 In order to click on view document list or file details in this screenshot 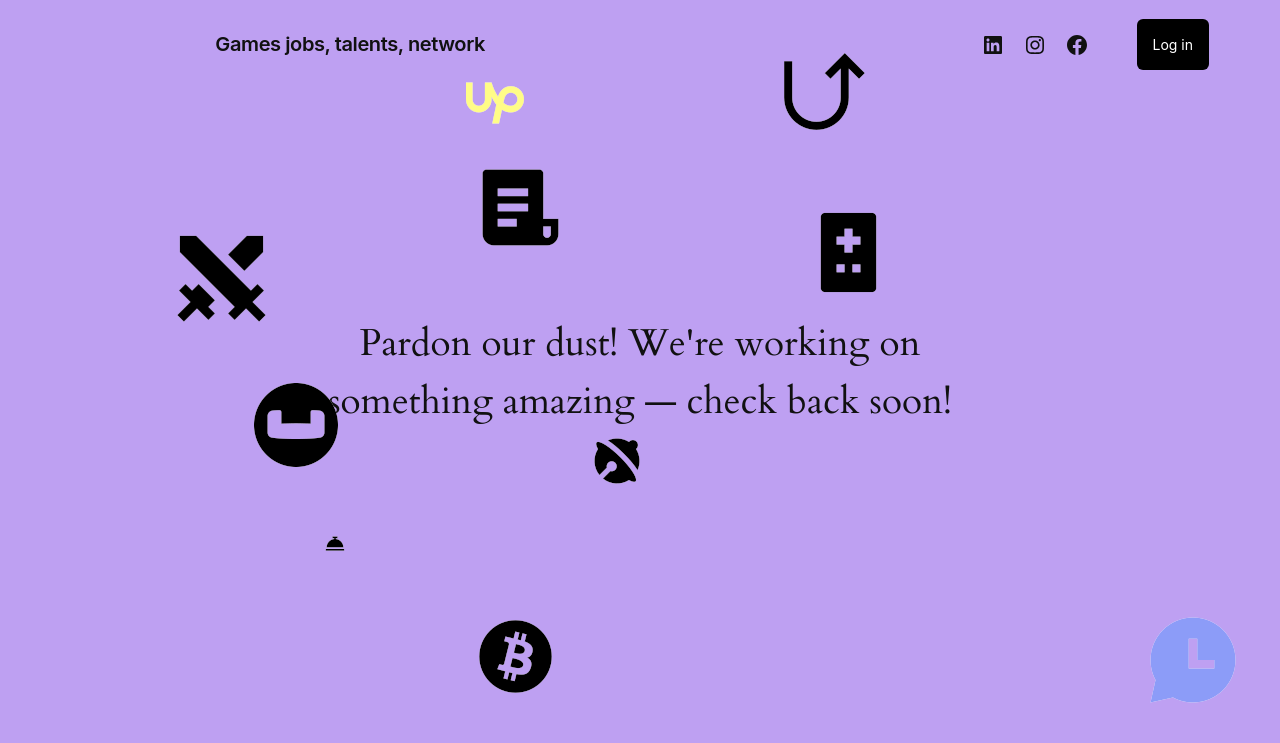, I will do `click(520, 207)`.